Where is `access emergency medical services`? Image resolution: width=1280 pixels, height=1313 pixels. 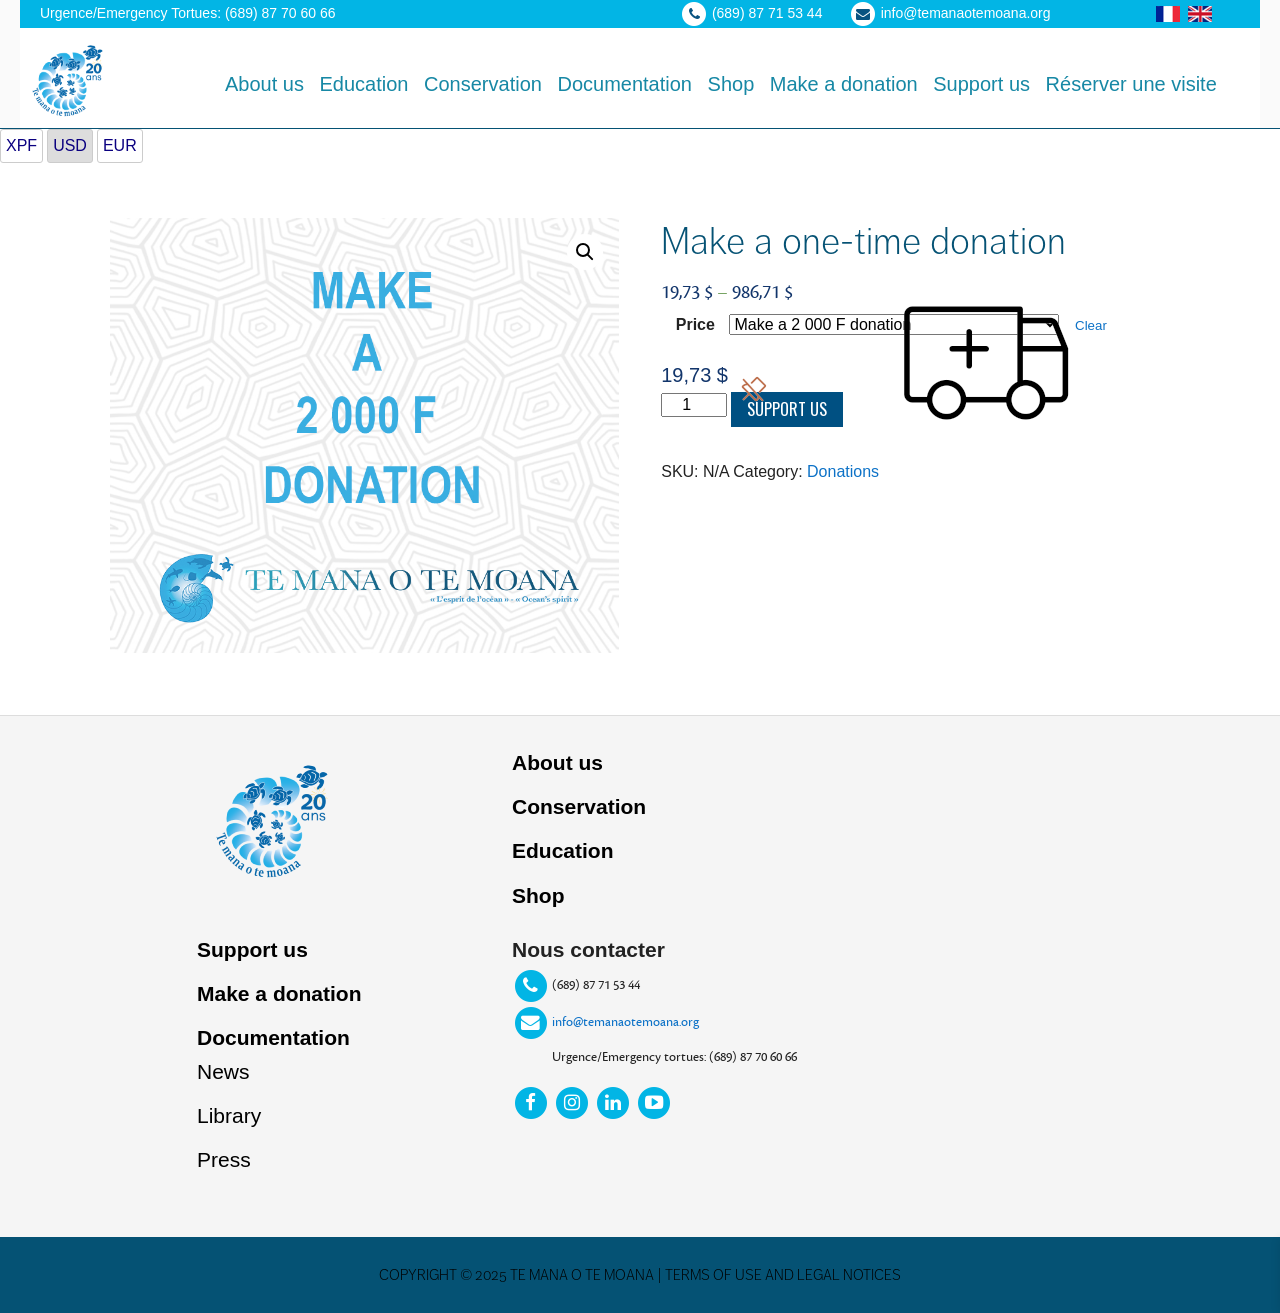 access emergency medical services is located at coordinates (980, 354).